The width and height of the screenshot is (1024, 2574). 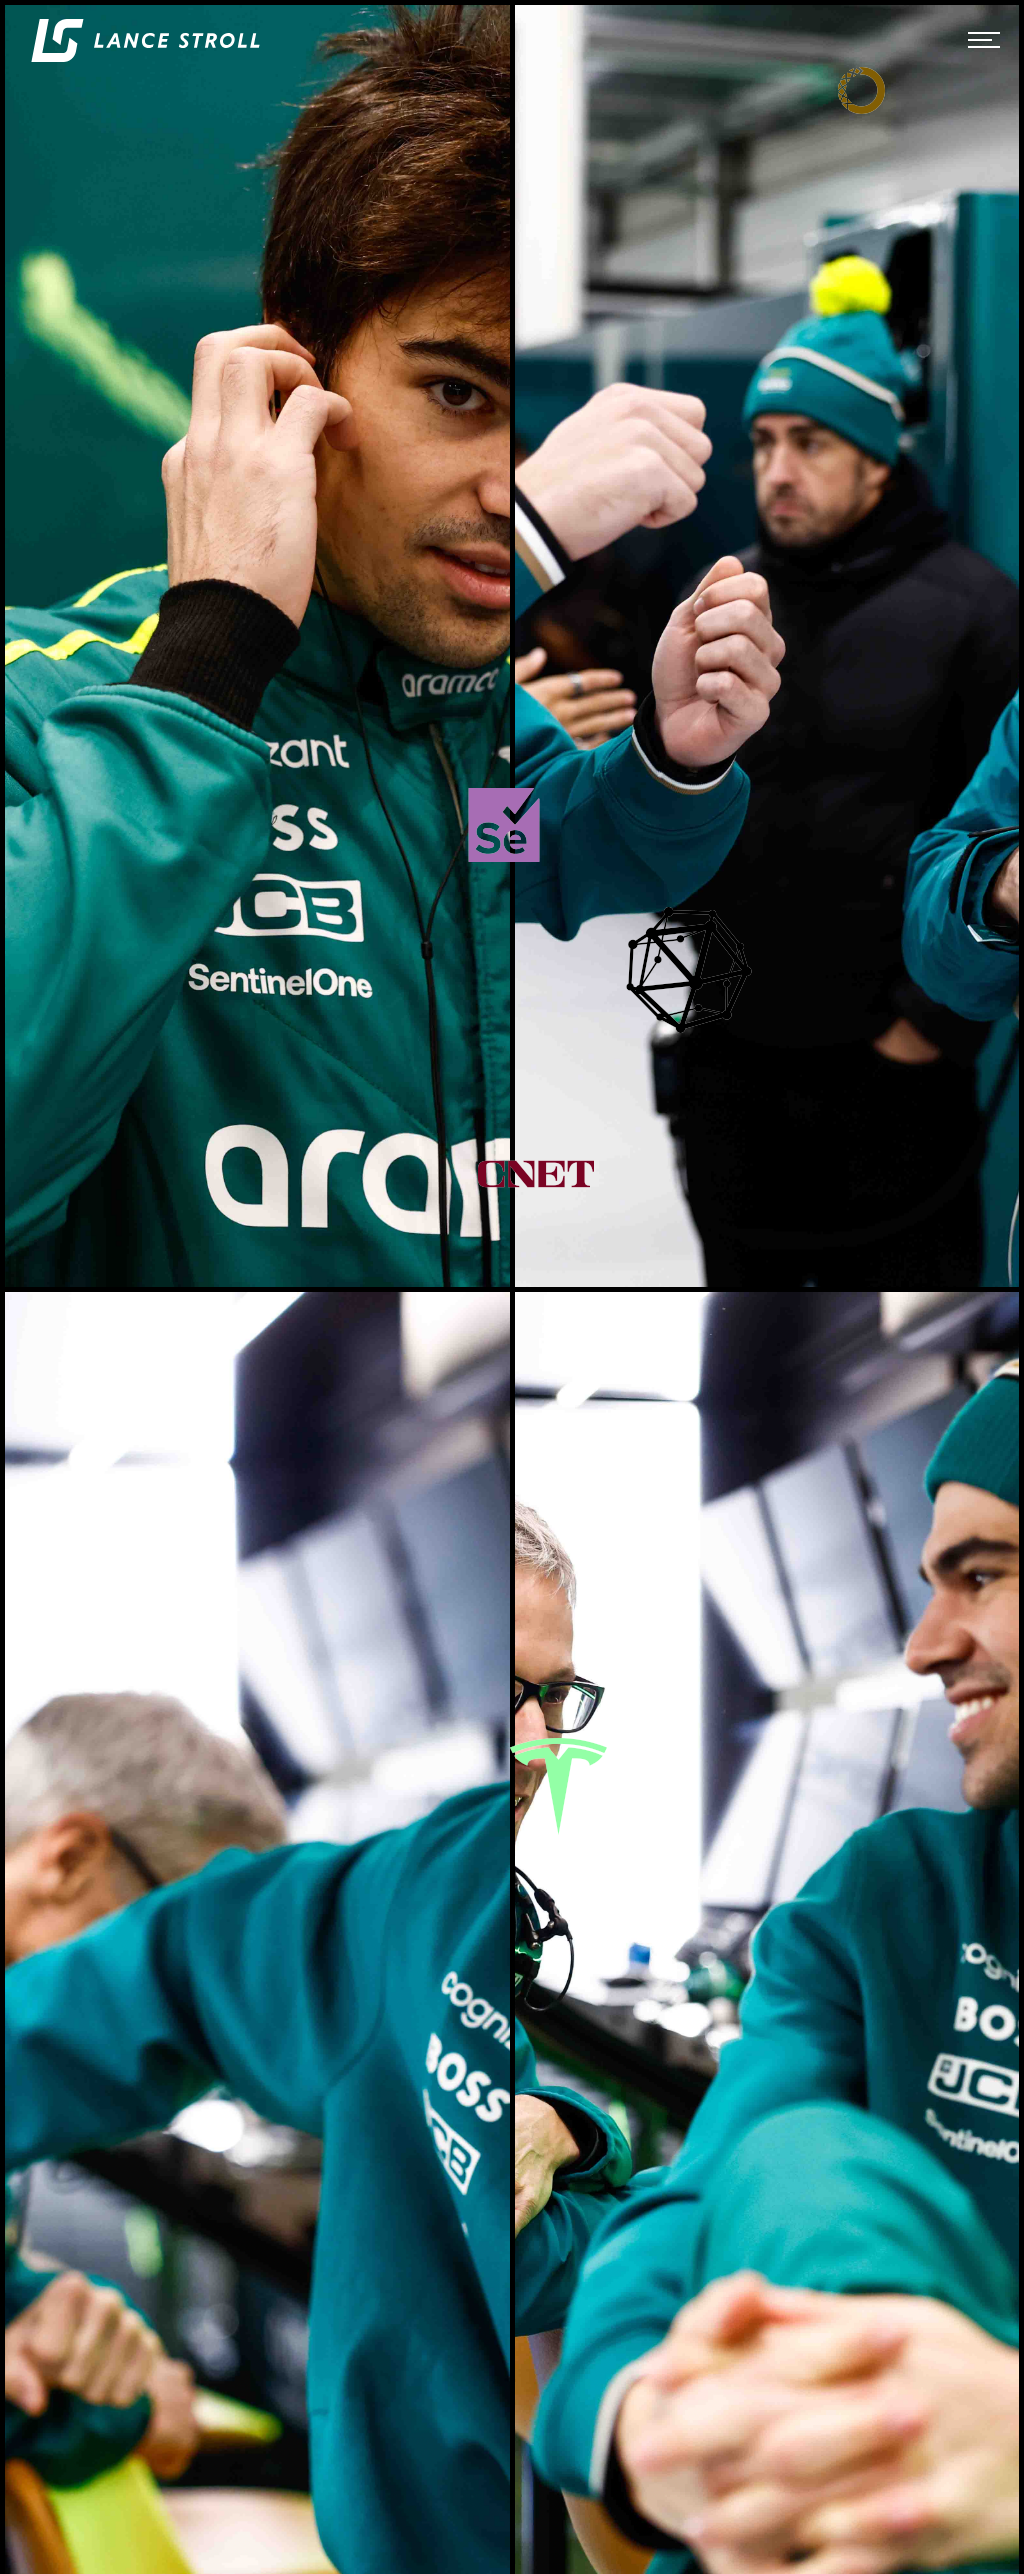 What do you see at coordinates (536, 1174) in the screenshot?
I see `visit cnet website or app` at bounding box center [536, 1174].